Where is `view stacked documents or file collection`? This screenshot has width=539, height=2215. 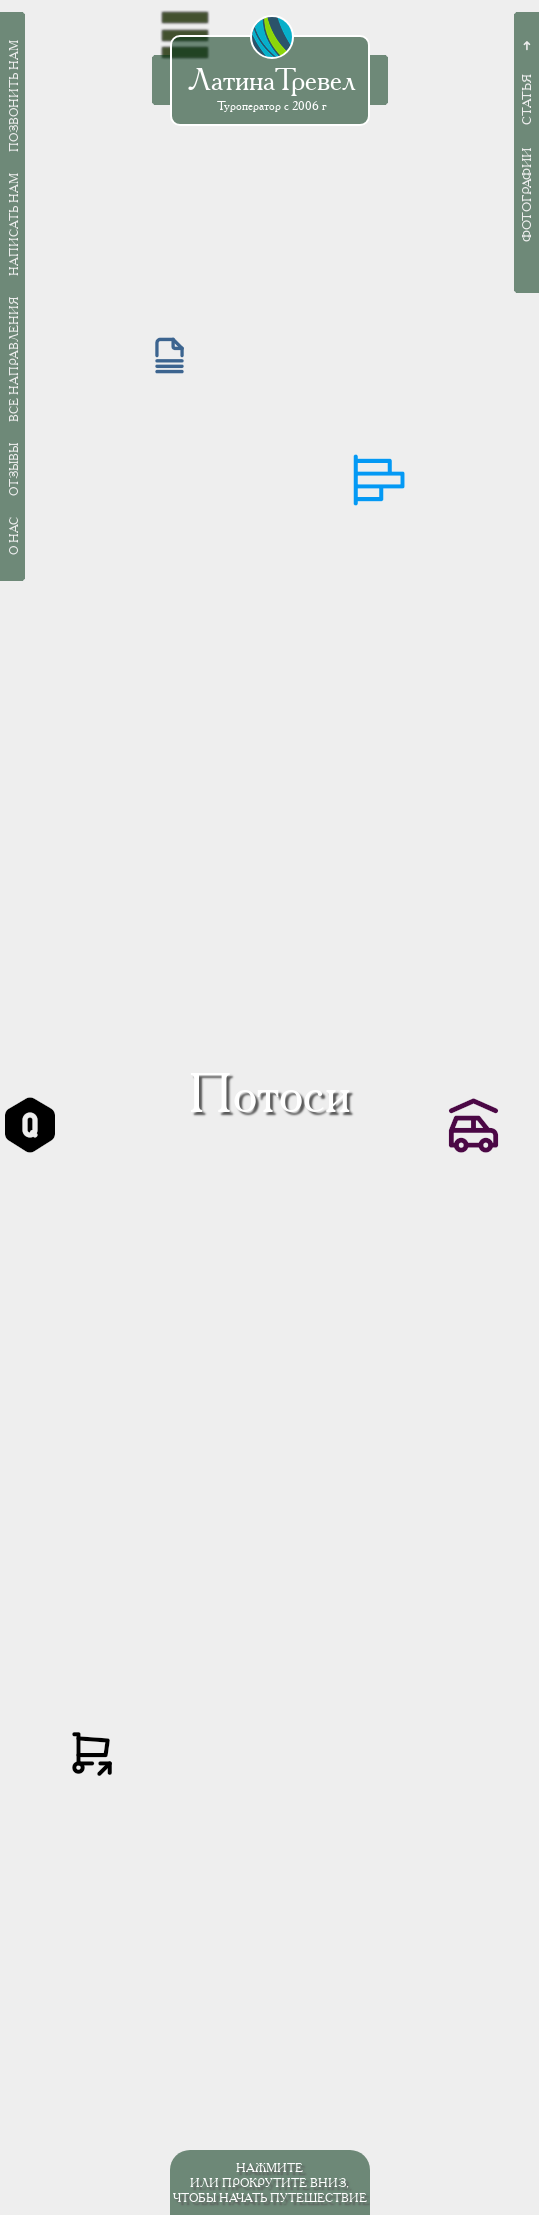
view stacked documents or file collection is located at coordinates (169, 355).